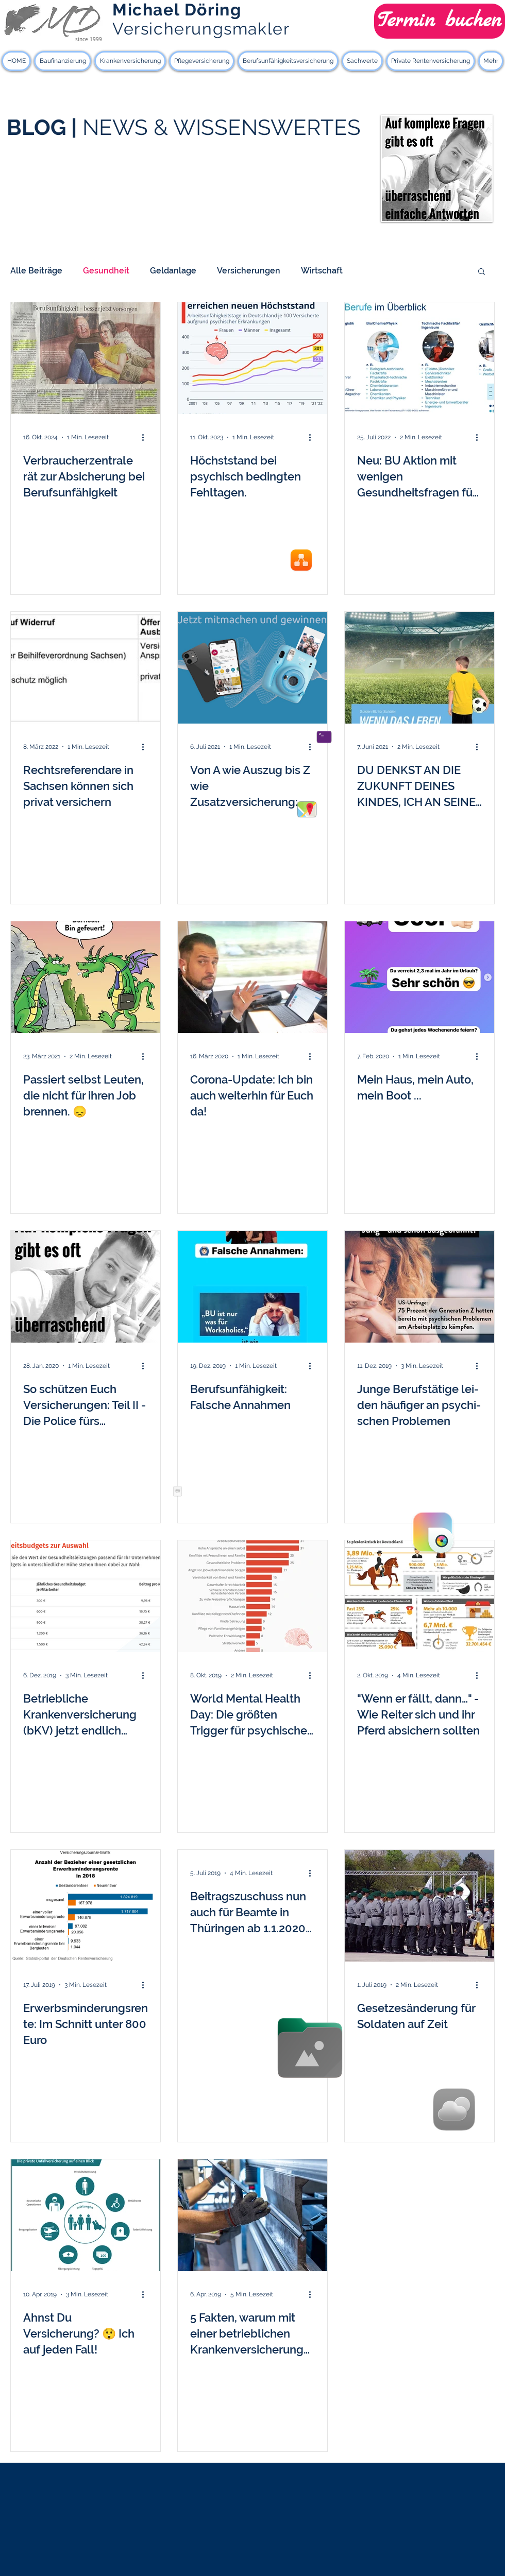  What do you see at coordinates (301, 560) in the screenshot?
I see `open draw.io diagramming app` at bounding box center [301, 560].